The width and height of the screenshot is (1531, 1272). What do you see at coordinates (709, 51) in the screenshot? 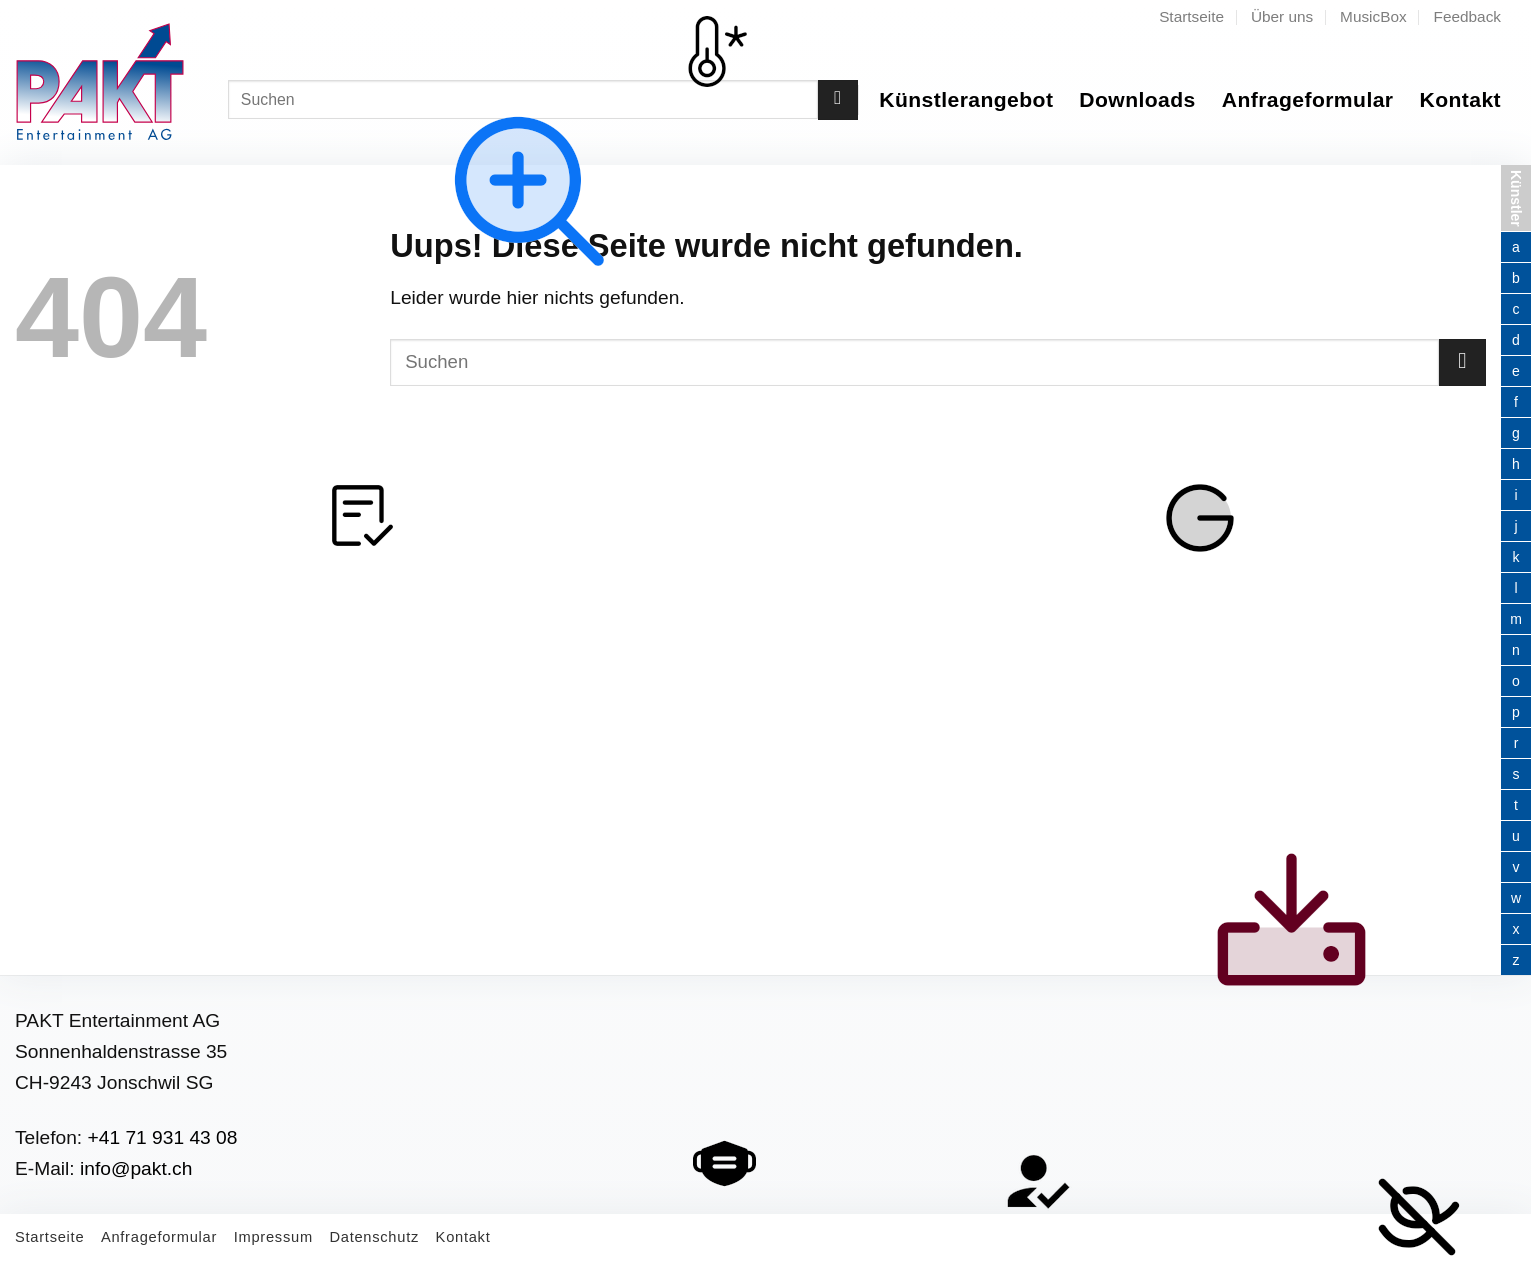
I see `indicates low temperature or cold conditions` at bounding box center [709, 51].